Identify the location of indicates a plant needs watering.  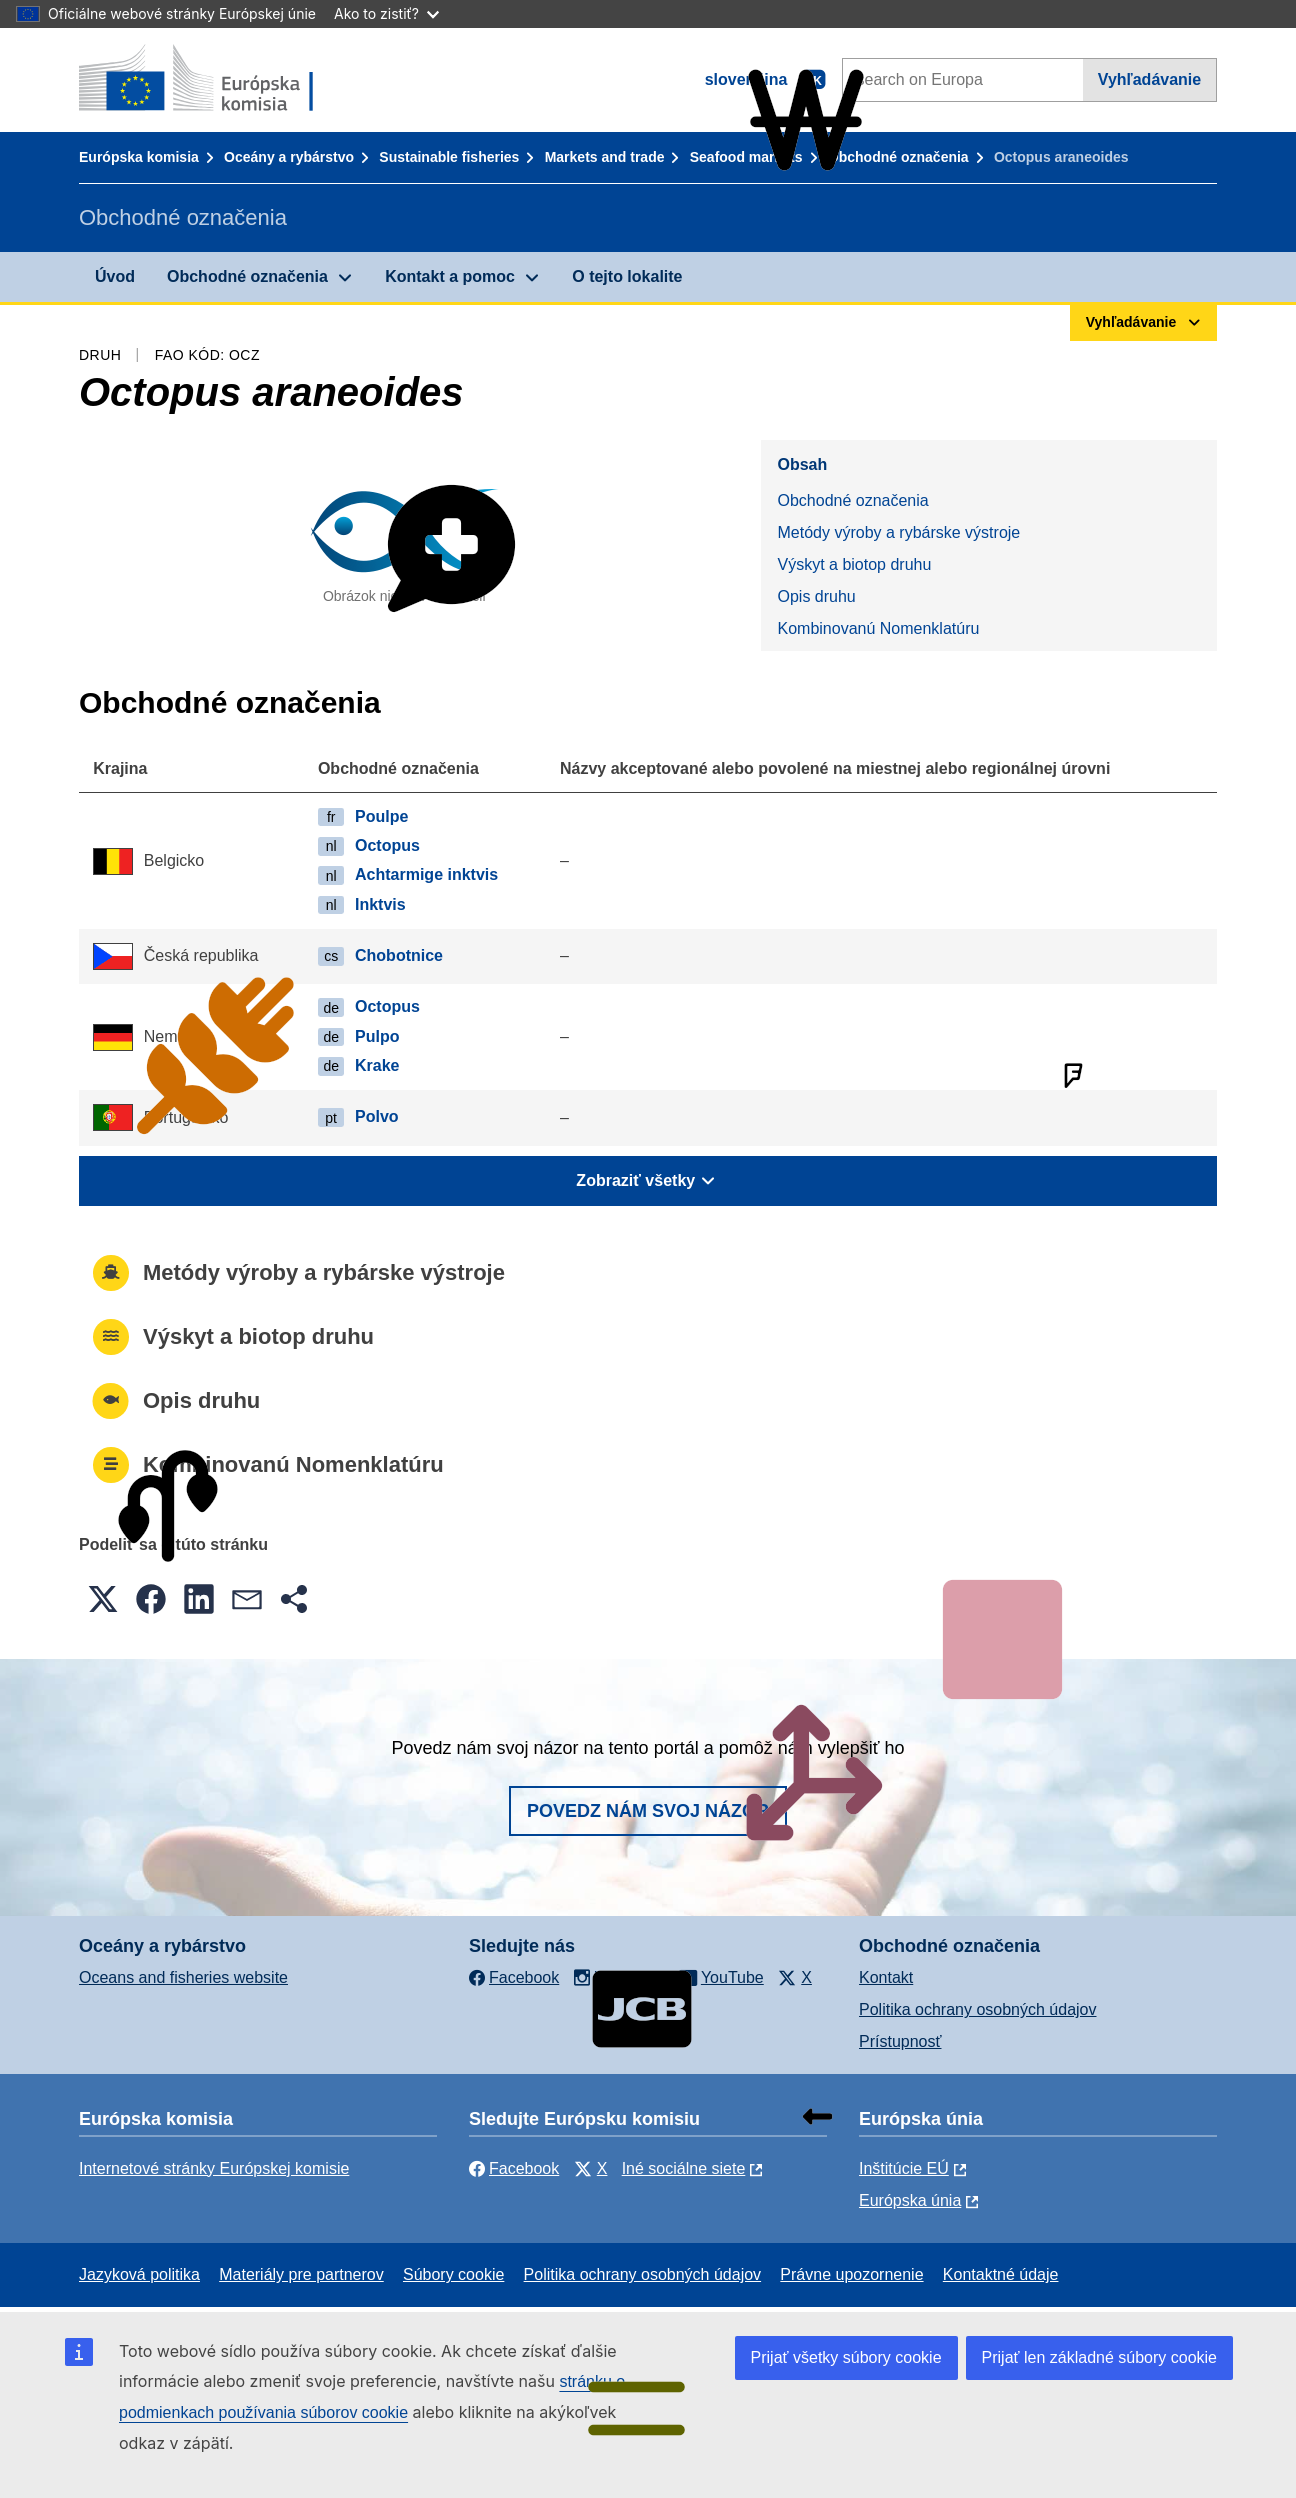
(168, 1506).